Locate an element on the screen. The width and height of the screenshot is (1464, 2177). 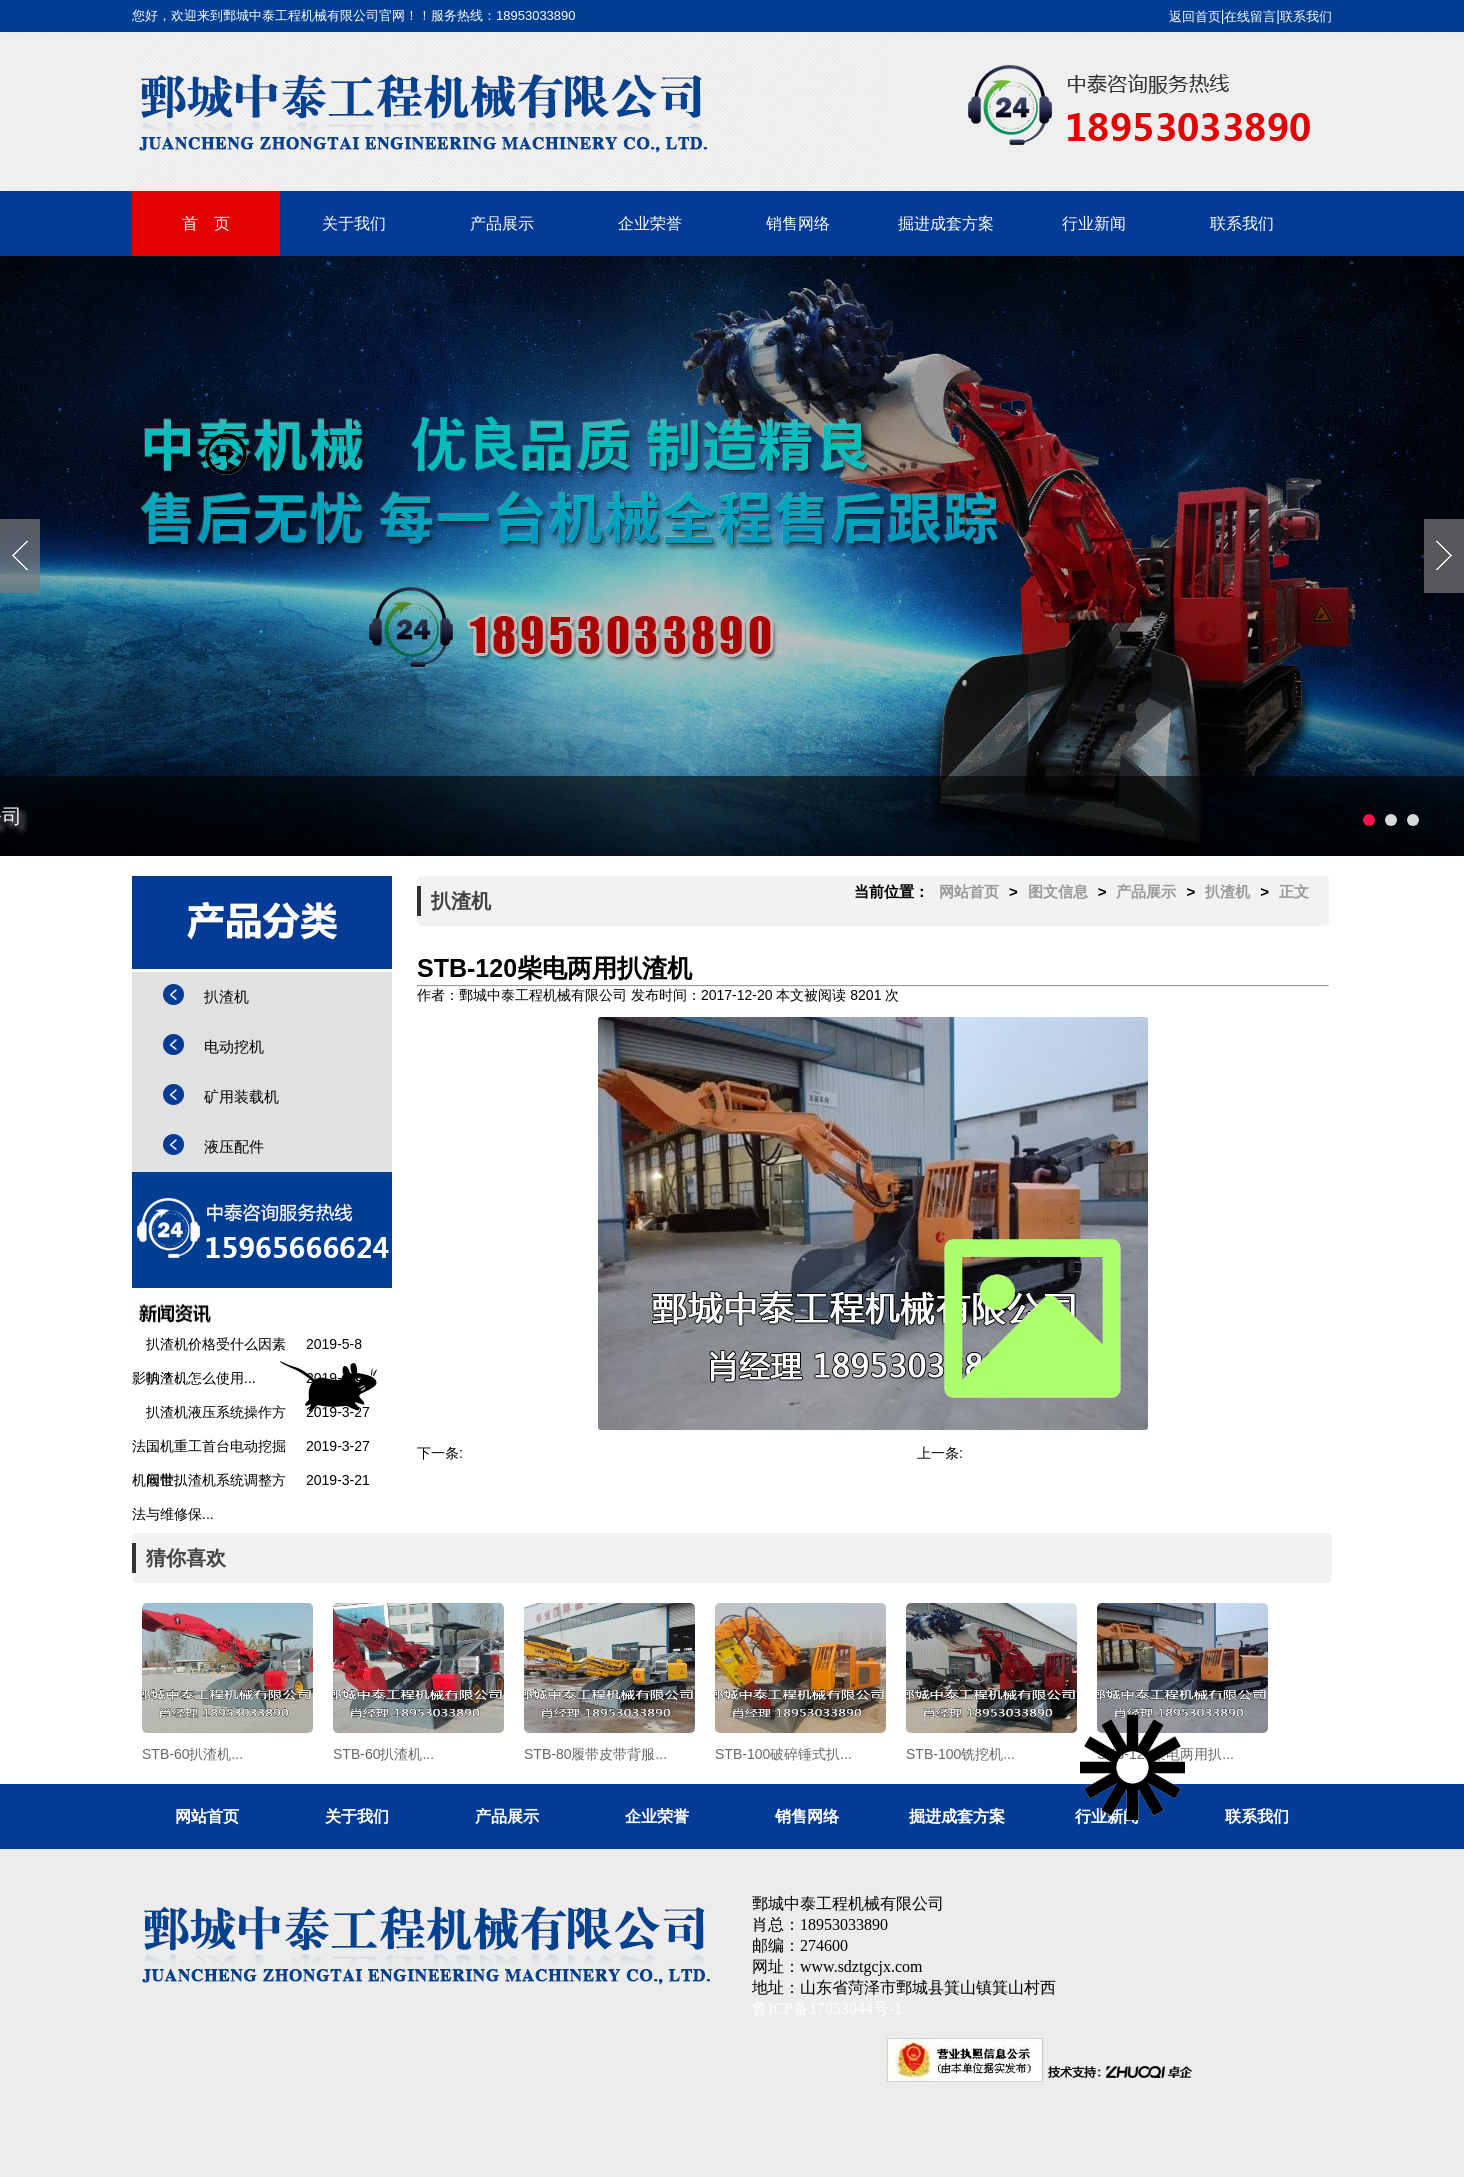
xfce desktop environment logo is located at coordinates (328, 1386).